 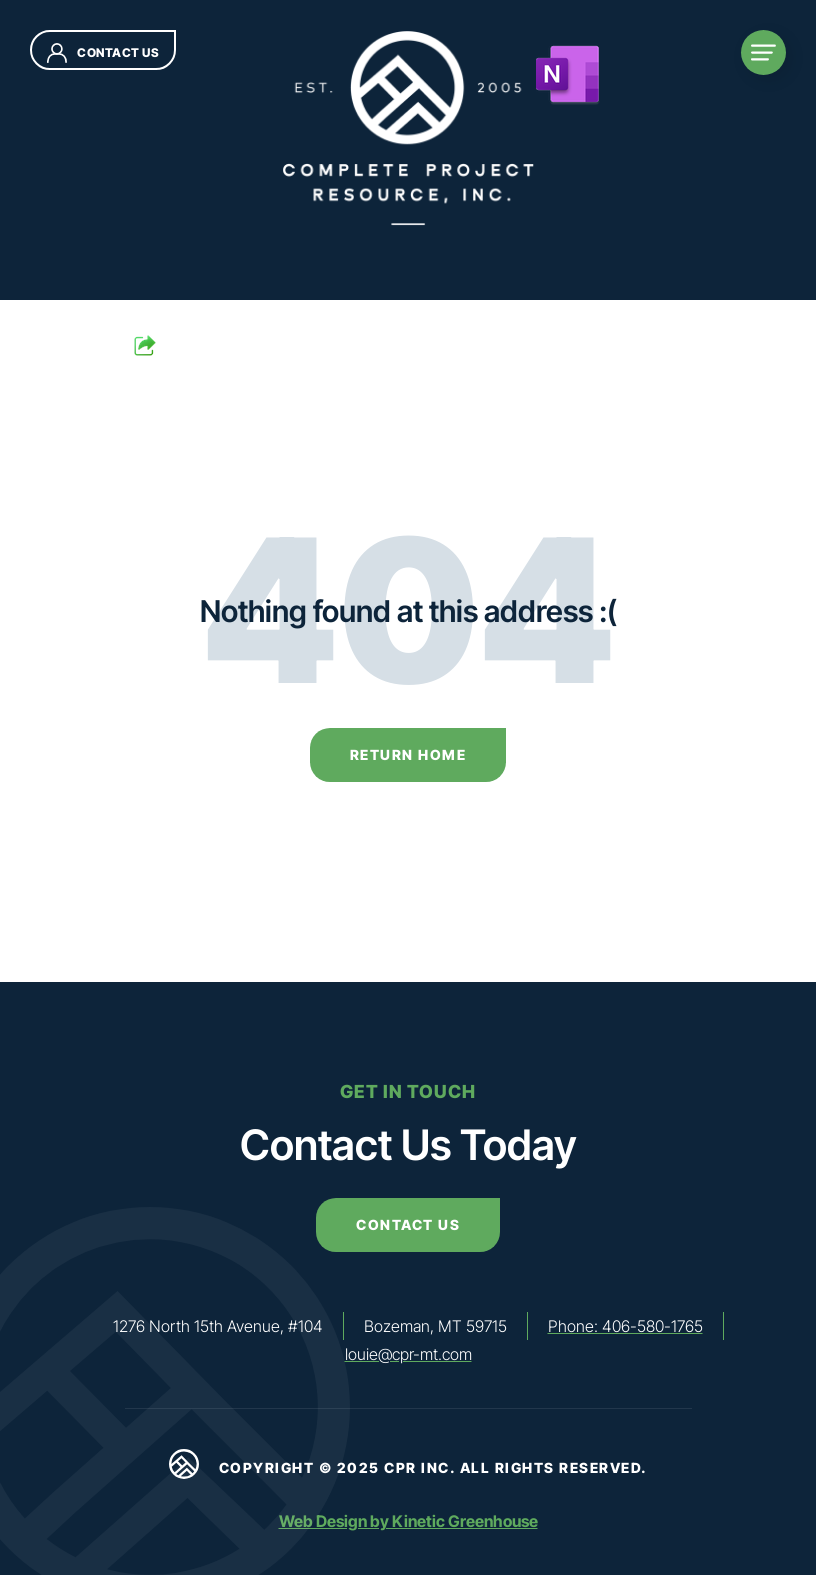 What do you see at coordinates (568, 74) in the screenshot?
I see `open Microsoft OneNote` at bounding box center [568, 74].